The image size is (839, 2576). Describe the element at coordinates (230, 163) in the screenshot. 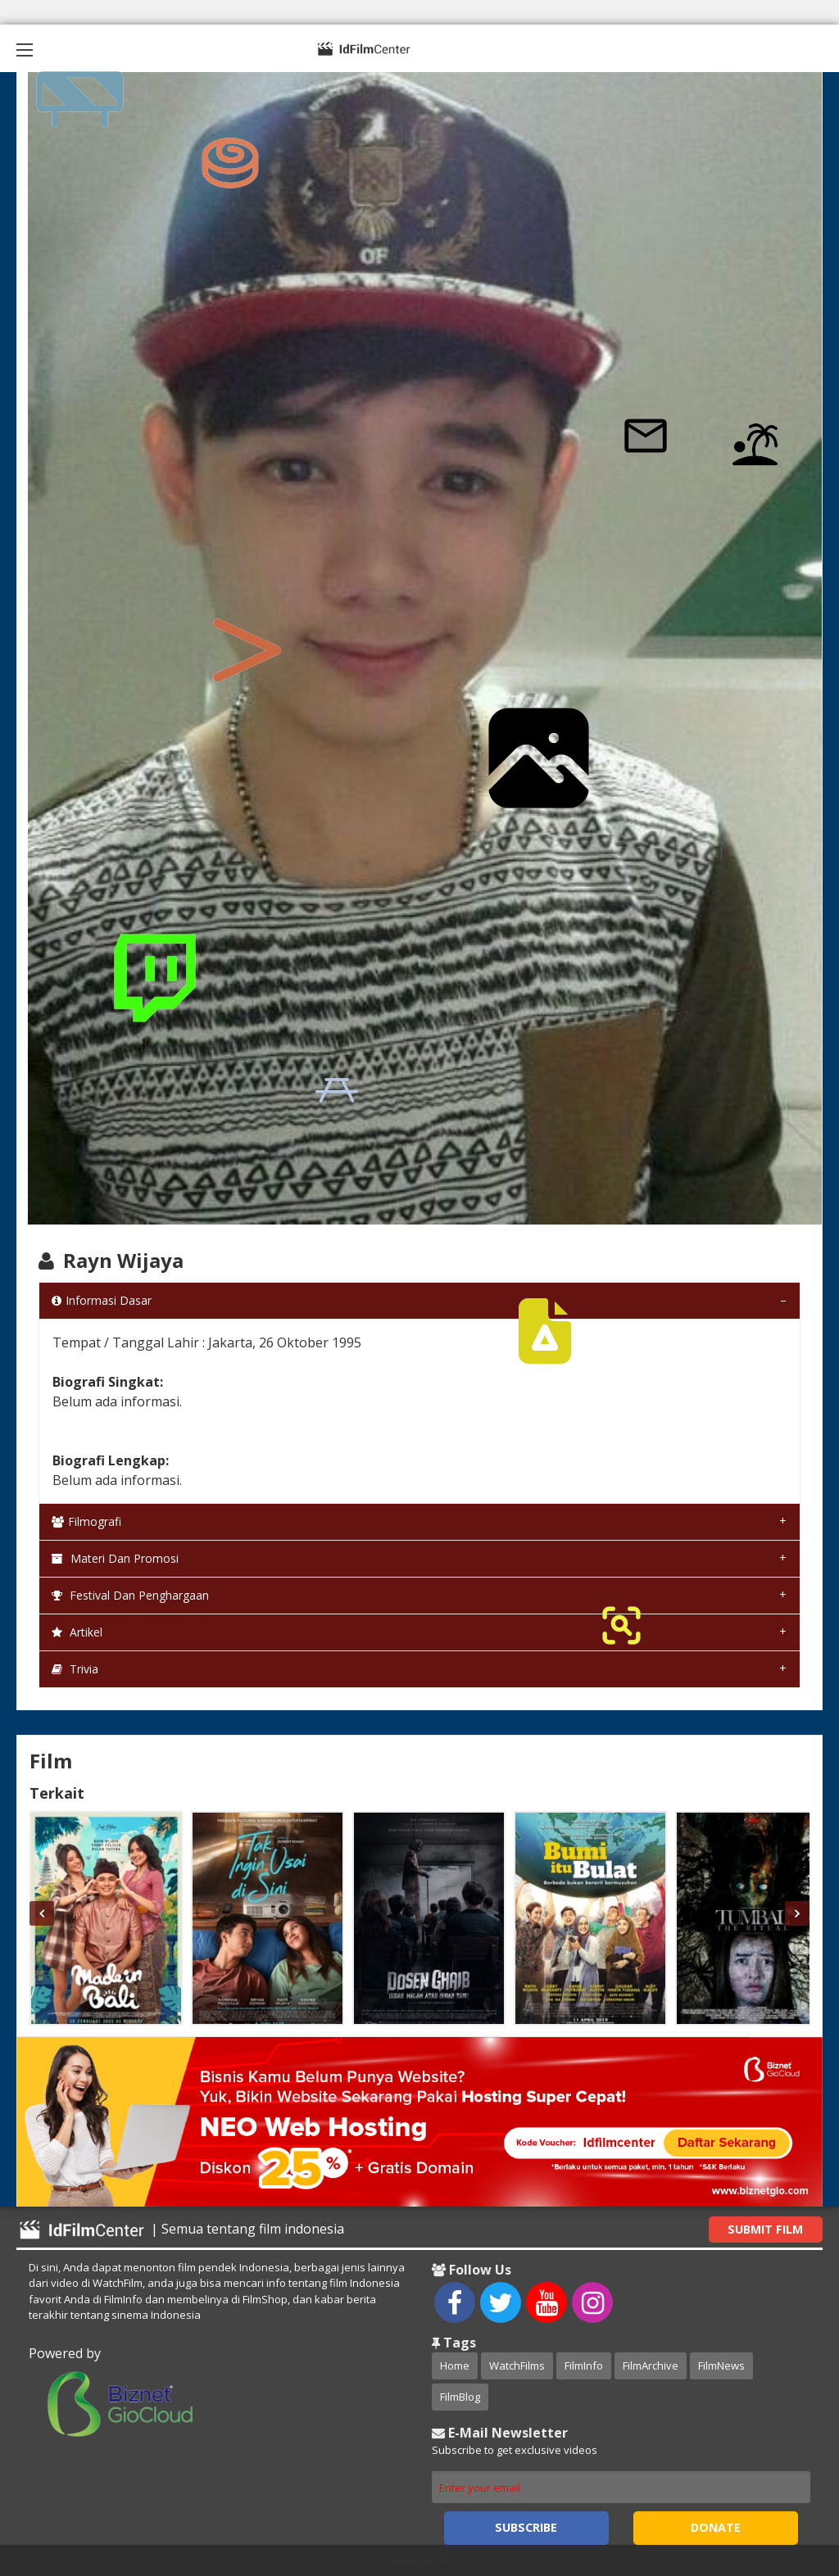

I see `browse bakery or dessert options` at that location.